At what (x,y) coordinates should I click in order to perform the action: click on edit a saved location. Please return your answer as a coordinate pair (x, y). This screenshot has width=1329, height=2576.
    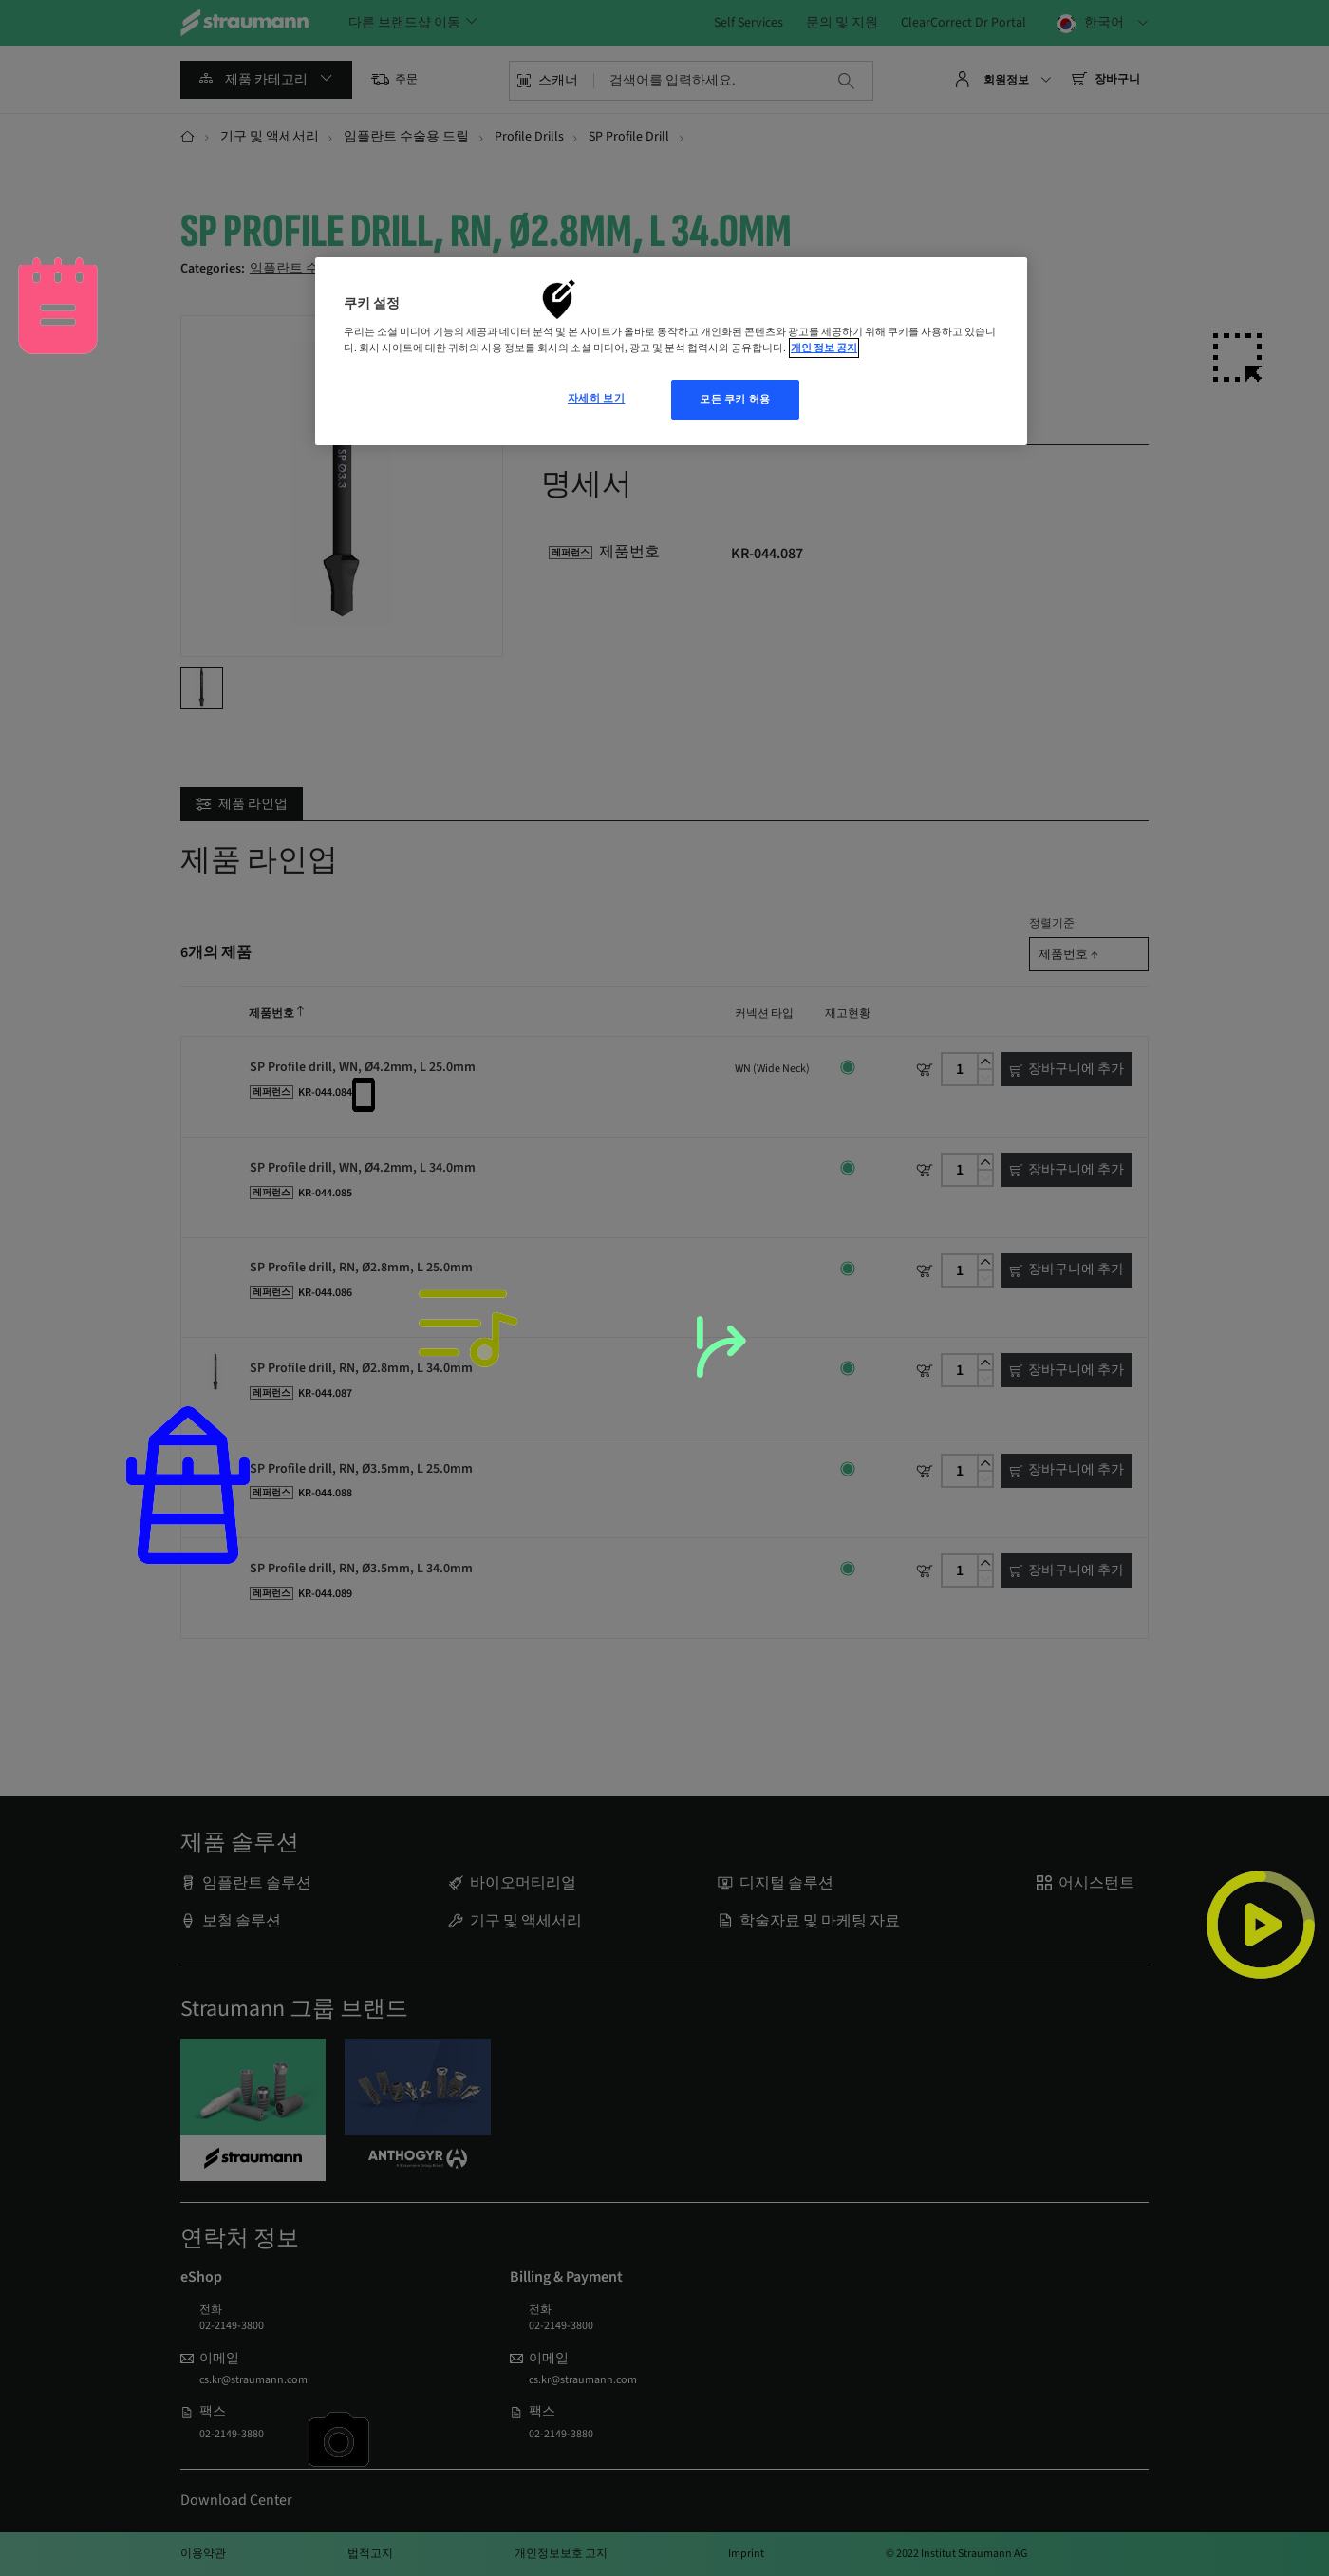
    Looking at the image, I should click on (557, 301).